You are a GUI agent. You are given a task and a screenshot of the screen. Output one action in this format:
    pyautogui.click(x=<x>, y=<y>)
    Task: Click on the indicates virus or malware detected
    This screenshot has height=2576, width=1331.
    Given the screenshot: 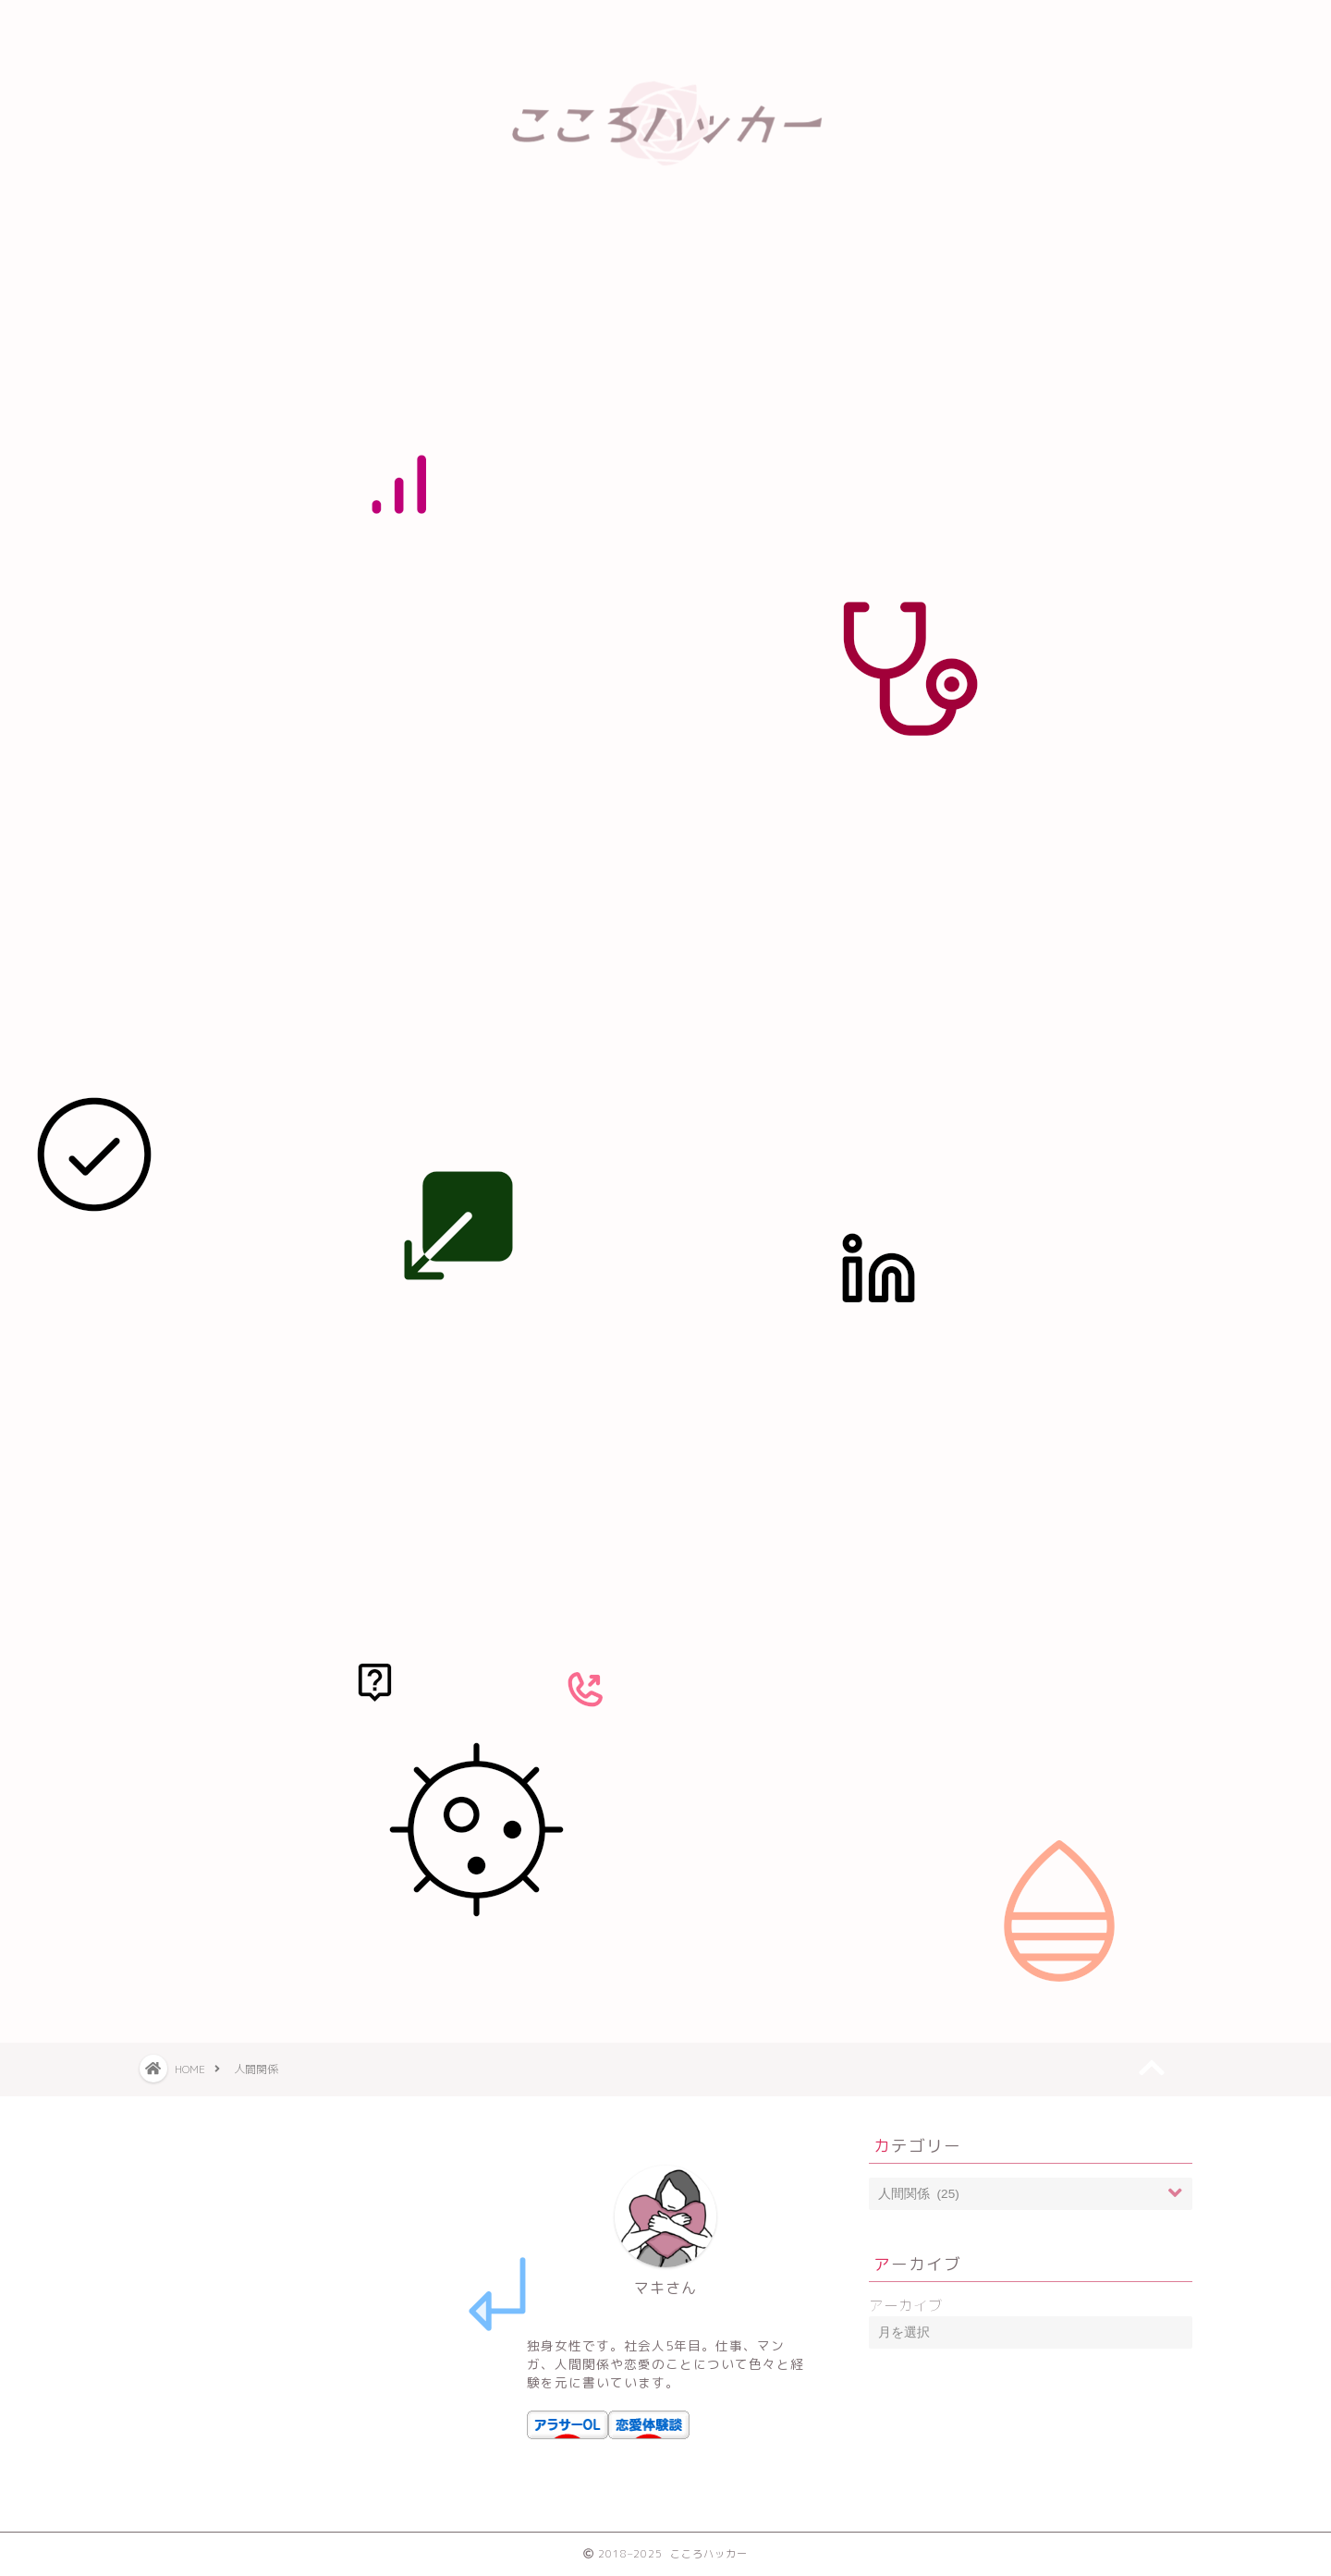 What is the action you would take?
    pyautogui.click(x=476, y=1829)
    